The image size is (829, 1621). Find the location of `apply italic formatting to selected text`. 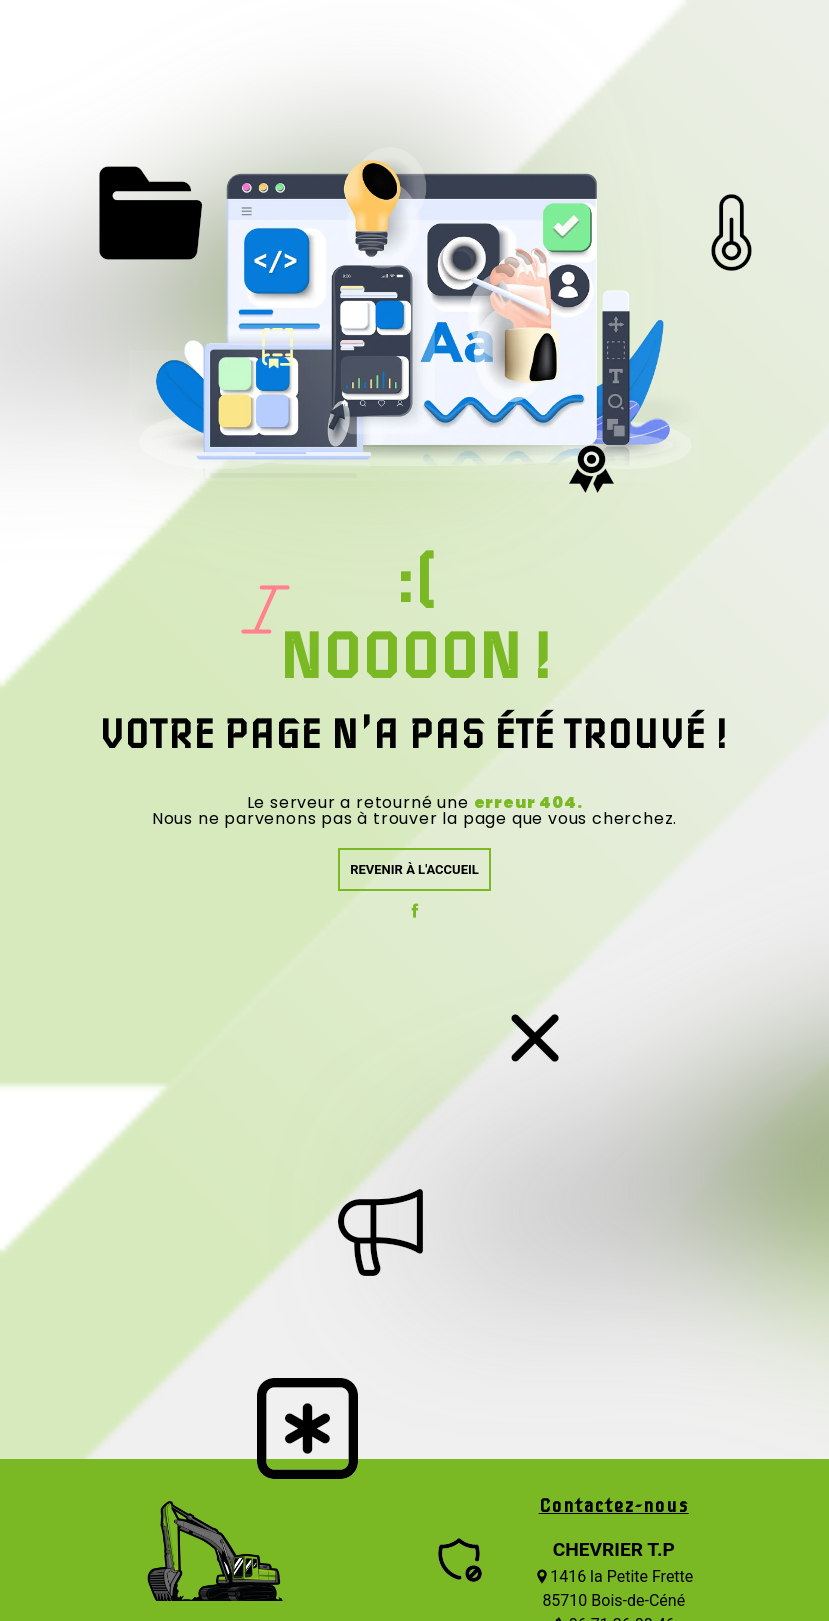

apply italic formatting to selected text is located at coordinates (265, 609).